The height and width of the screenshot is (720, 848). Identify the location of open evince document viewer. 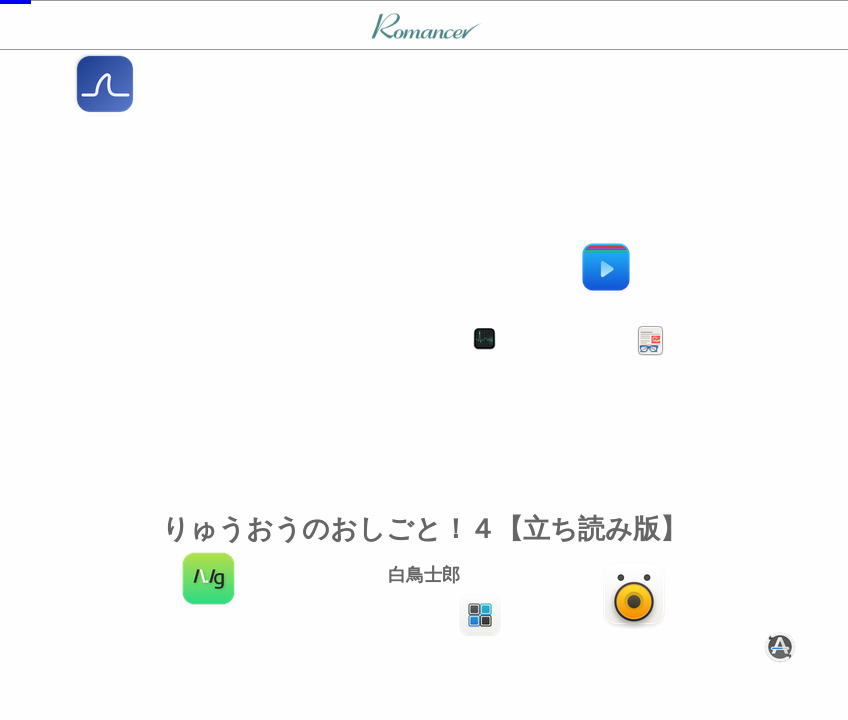
(650, 340).